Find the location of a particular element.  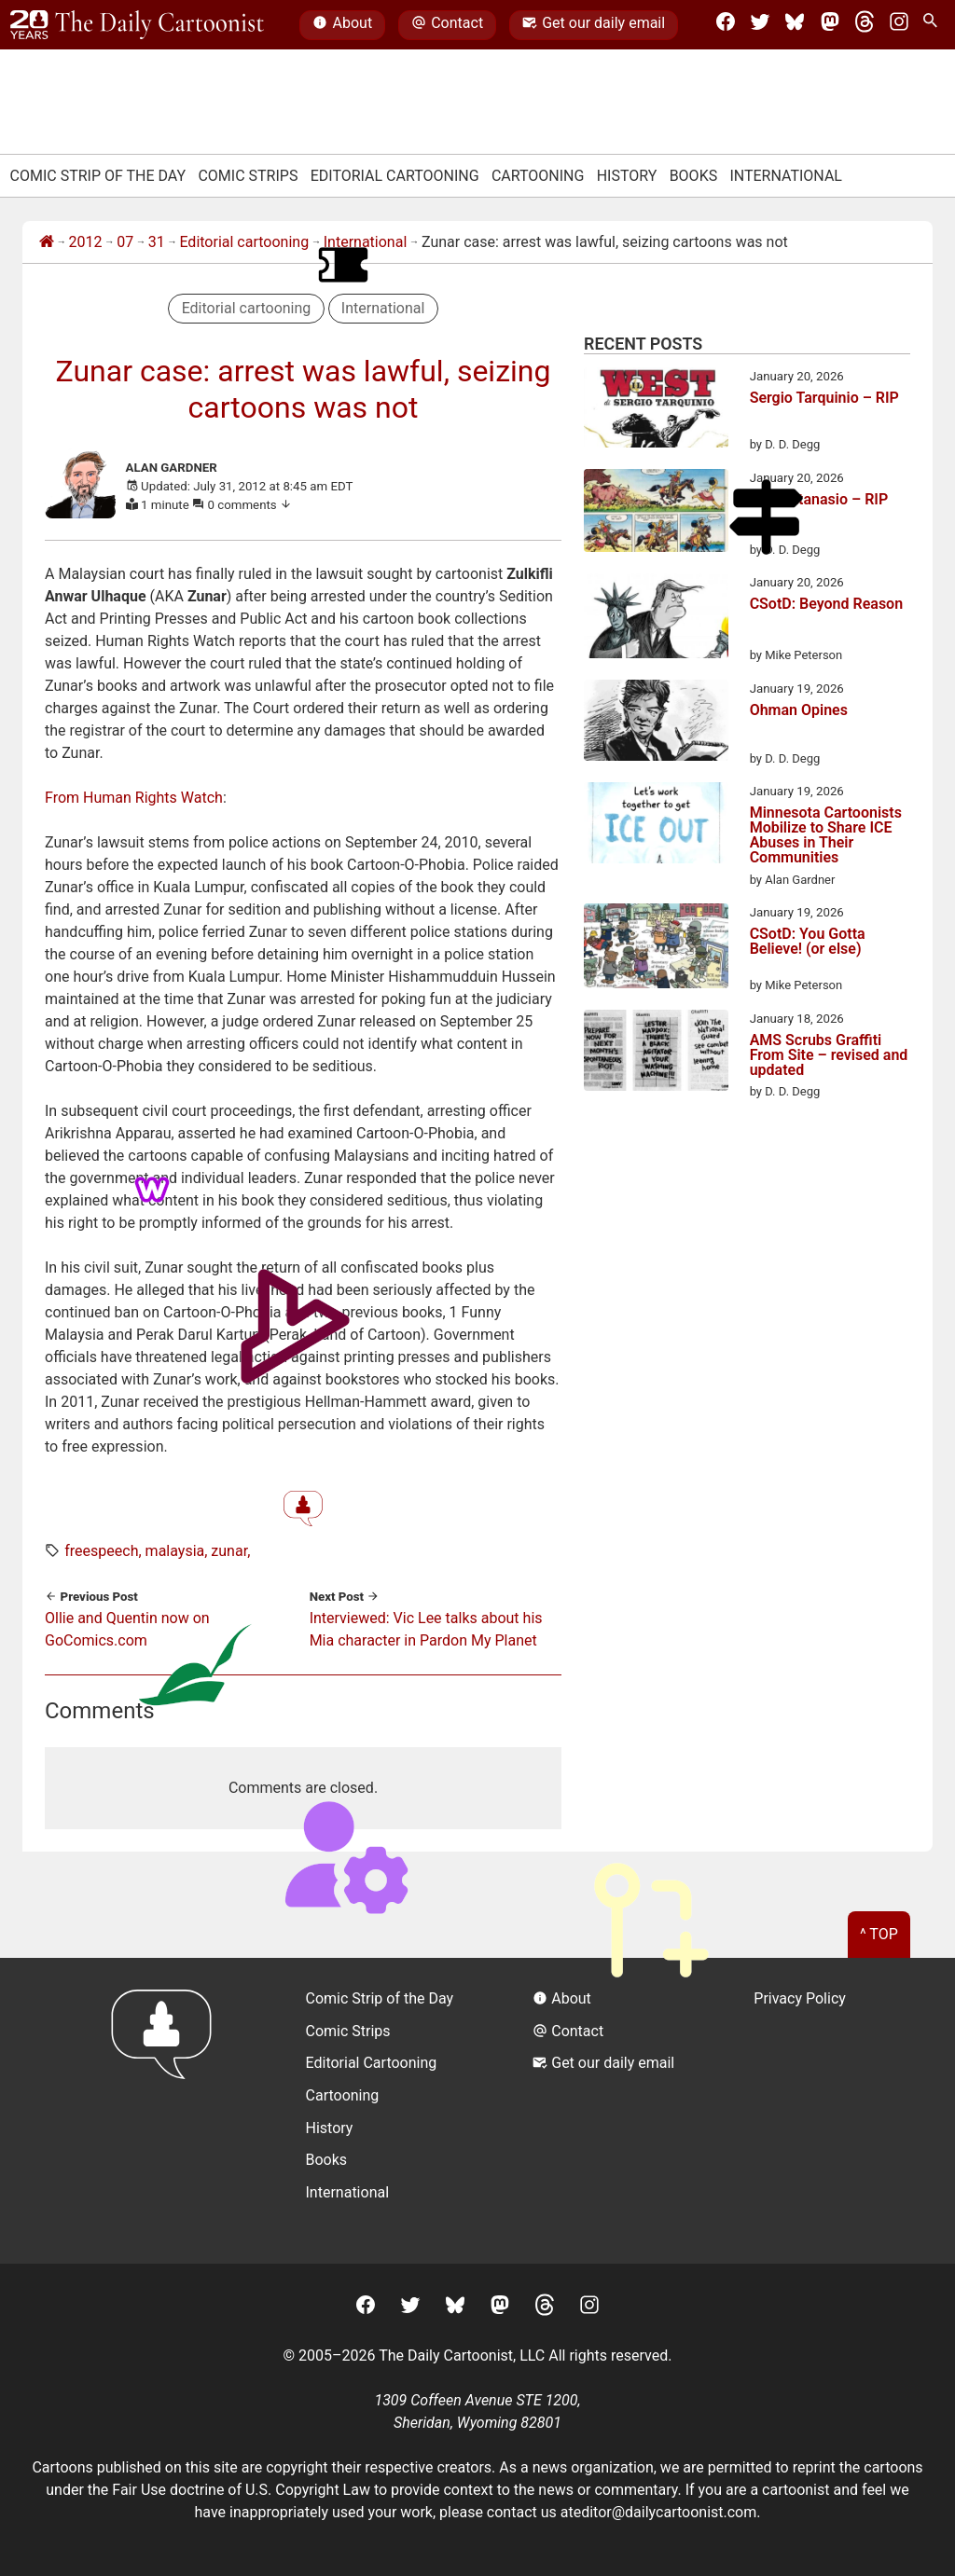

weebly website builder logo is located at coordinates (152, 1190).